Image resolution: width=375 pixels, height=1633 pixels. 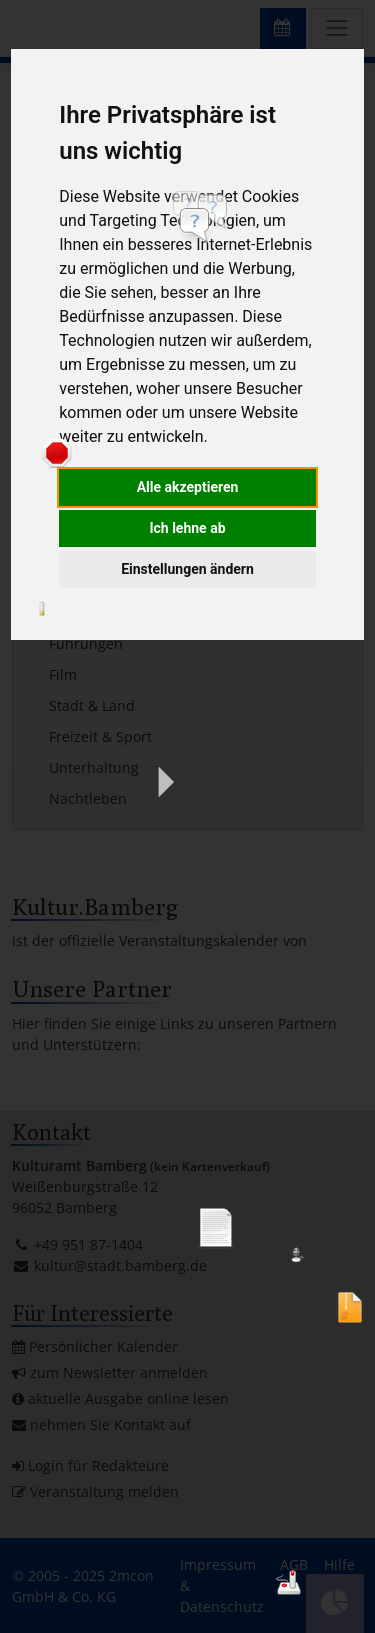 I want to click on access frequently asked questions, so click(x=200, y=217).